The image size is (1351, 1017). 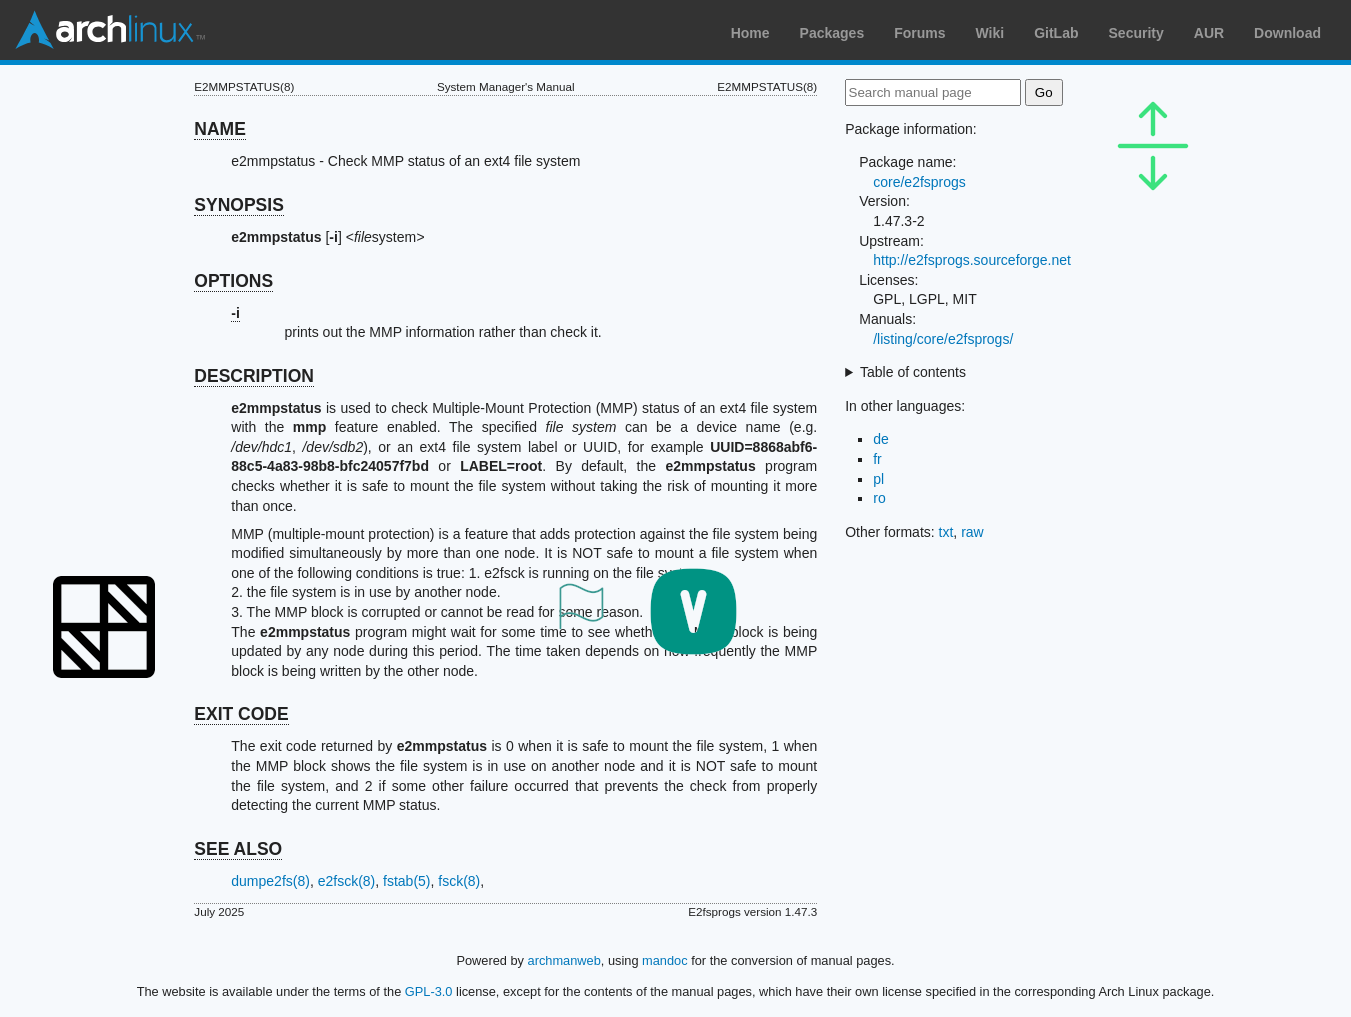 What do you see at coordinates (104, 627) in the screenshot?
I see `indicates transparency or no background in image editing` at bounding box center [104, 627].